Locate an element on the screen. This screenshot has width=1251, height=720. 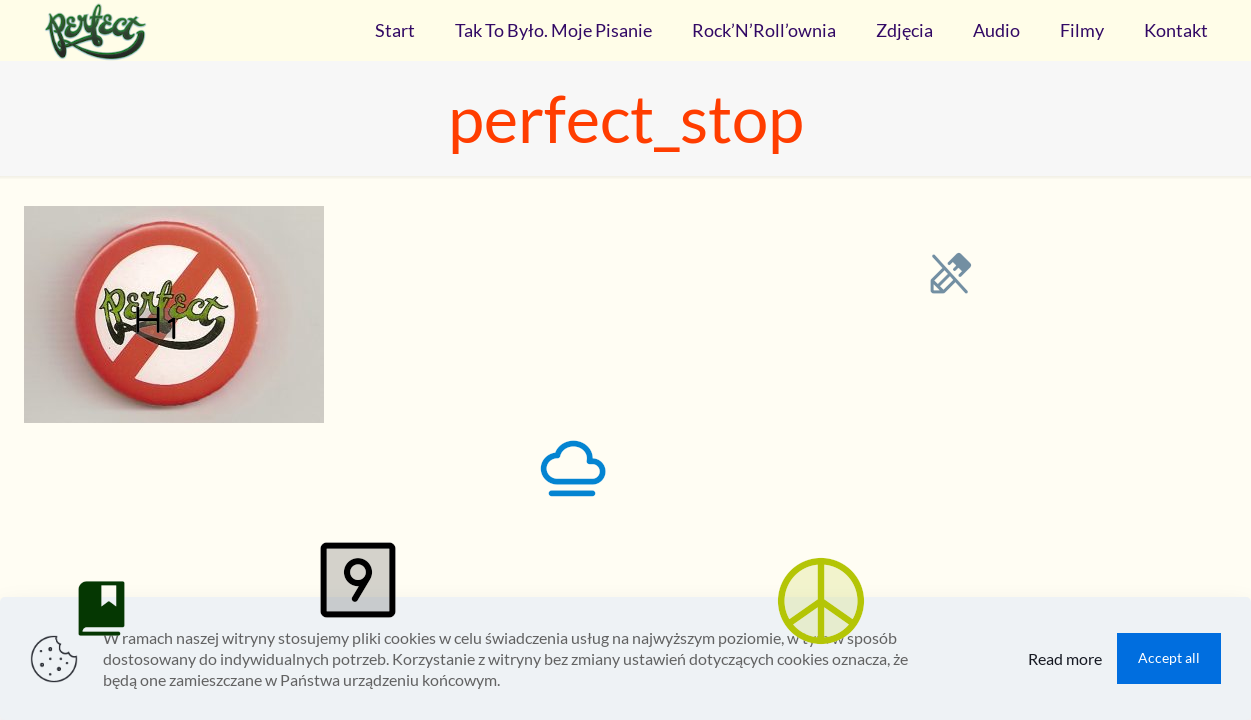
format text as heading level 1 is located at coordinates (155, 322).